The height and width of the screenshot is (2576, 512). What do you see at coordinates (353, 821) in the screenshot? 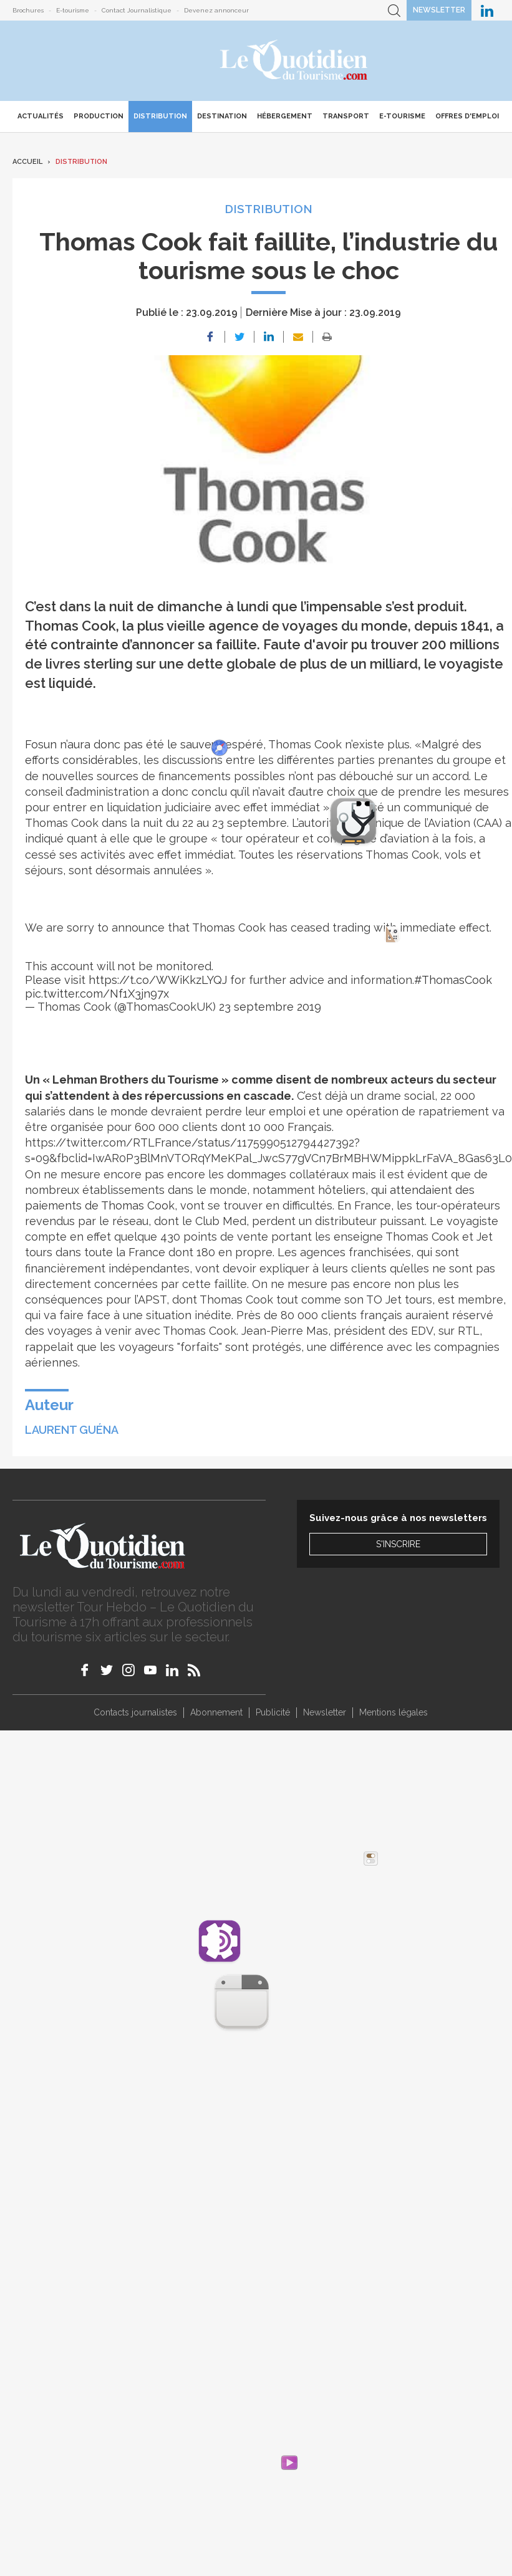
I see `access disk health and diagnostic settings` at bounding box center [353, 821].